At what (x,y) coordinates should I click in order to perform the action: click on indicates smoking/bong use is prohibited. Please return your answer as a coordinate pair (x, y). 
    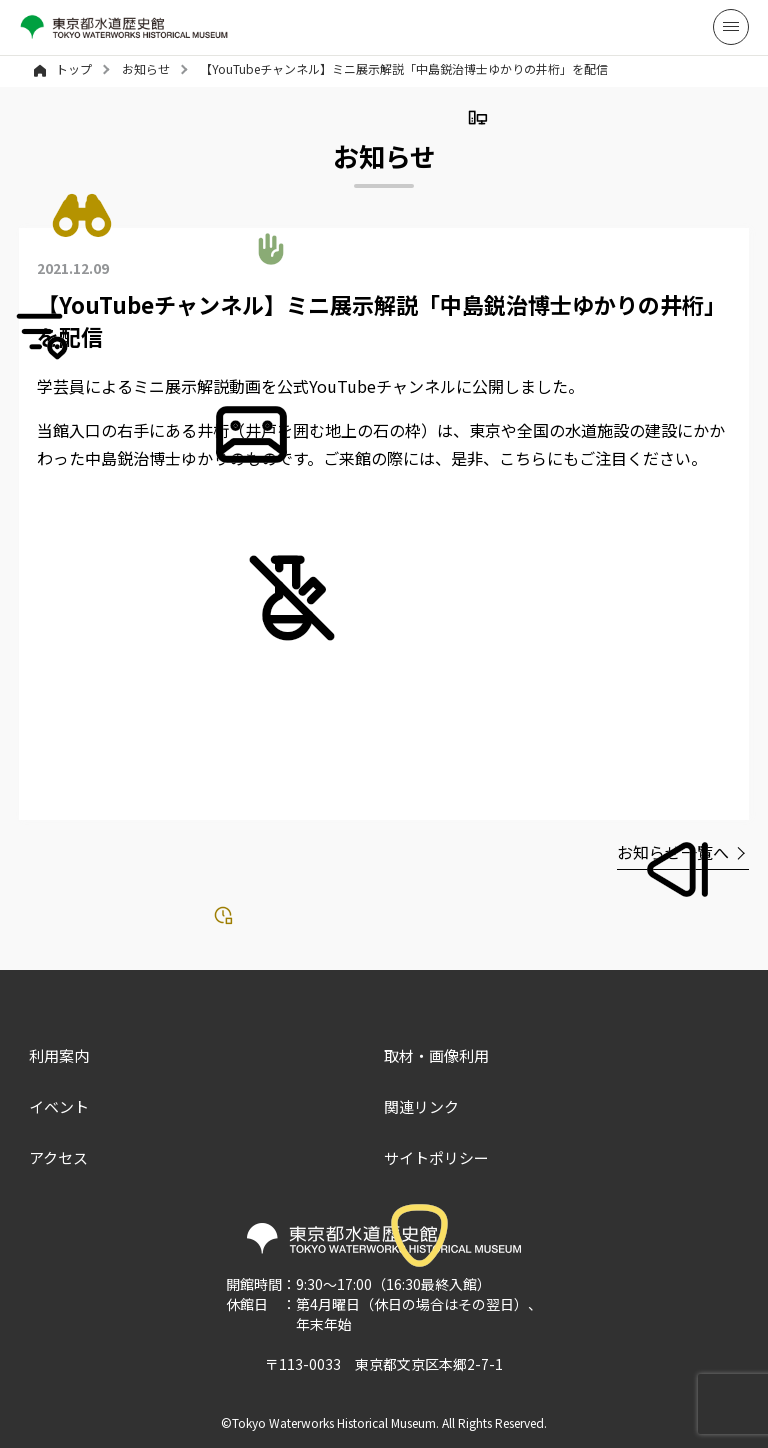
    Looking at the image, I should click on (292, 598).